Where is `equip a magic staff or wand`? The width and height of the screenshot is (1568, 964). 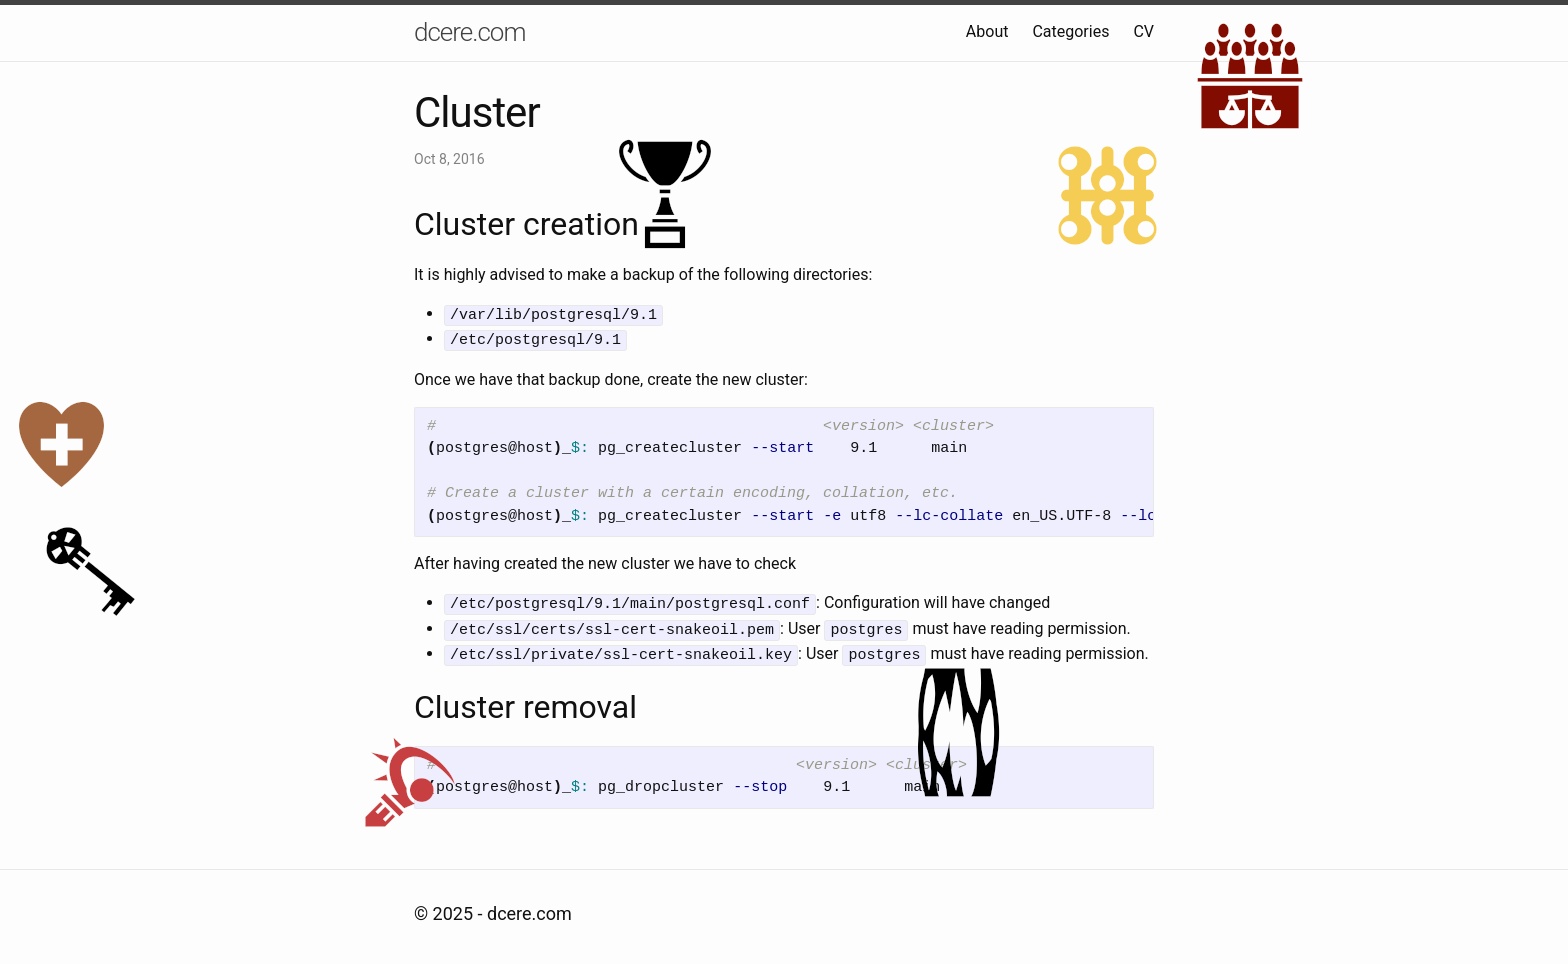 equip a magic staff or wand is located at coordinates (410, 782).